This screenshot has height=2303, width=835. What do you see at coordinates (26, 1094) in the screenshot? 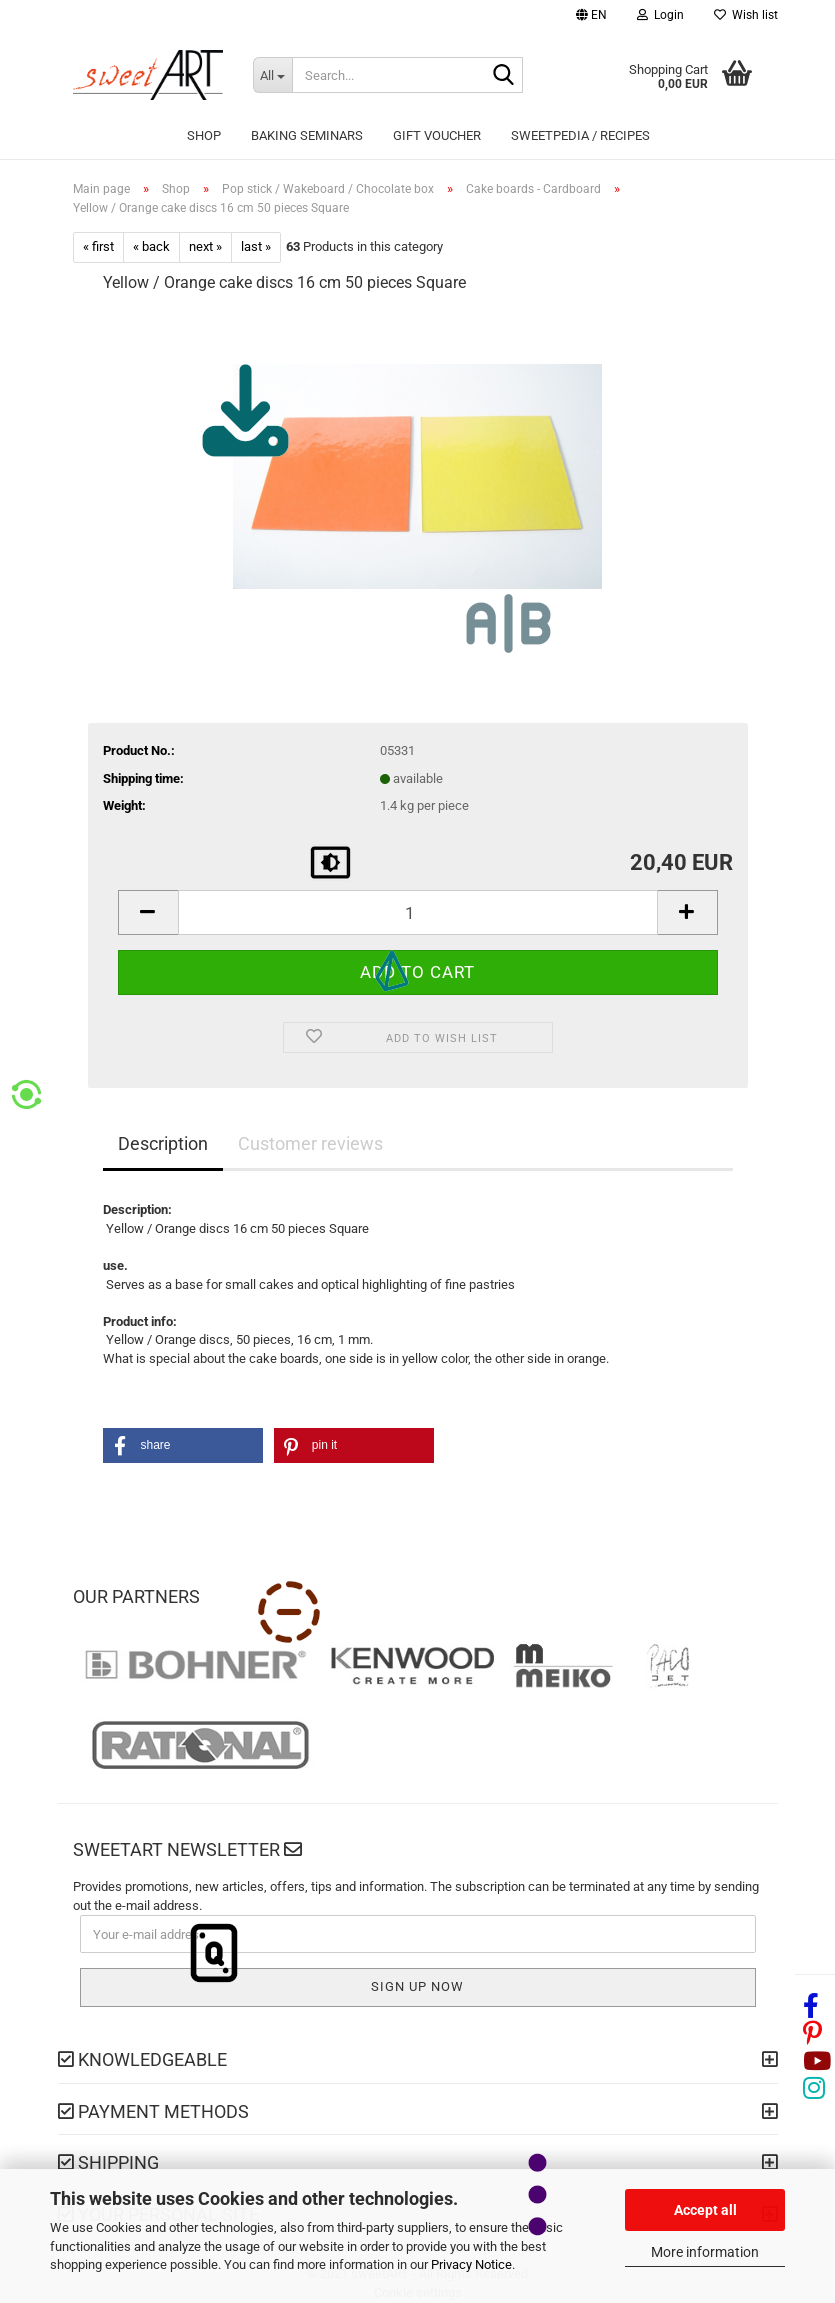
I see `analyze or process data` at bounding box center [26, 1094].